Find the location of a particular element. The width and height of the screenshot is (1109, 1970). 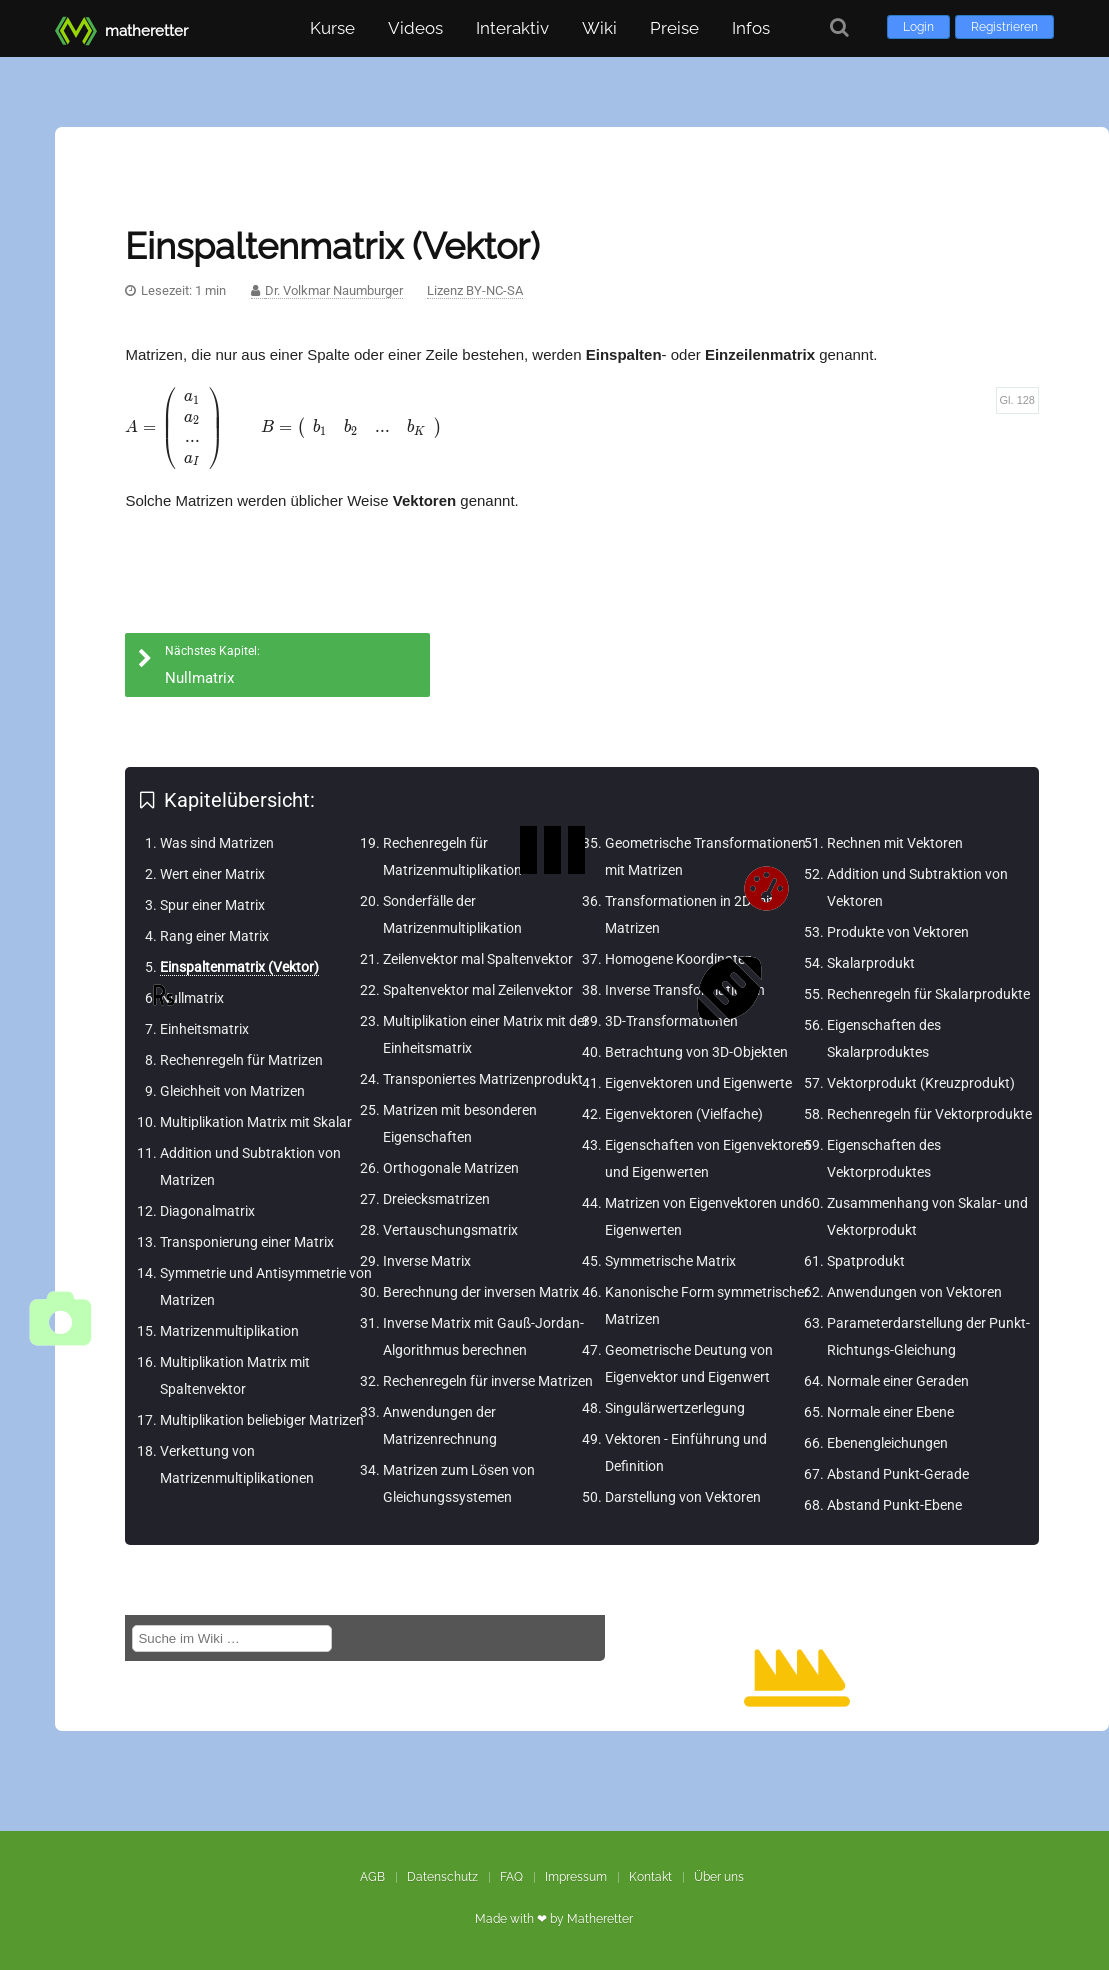

view performance or speed metrics is located at coordinates (766, 888).